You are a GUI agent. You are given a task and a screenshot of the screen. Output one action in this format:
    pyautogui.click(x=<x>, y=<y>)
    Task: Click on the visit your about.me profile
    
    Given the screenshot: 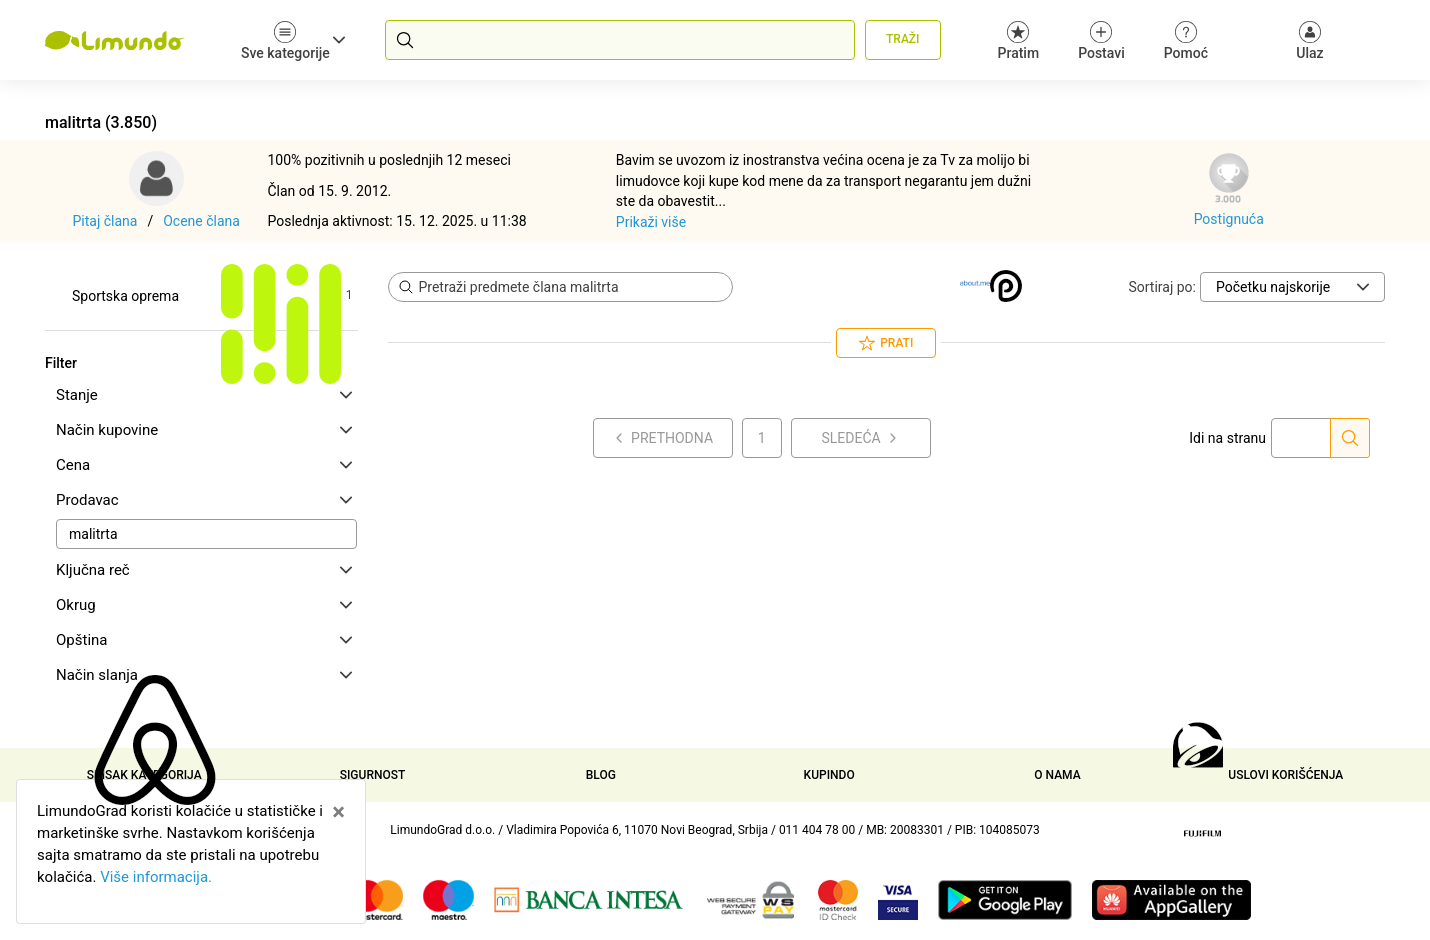 What is the action you would take?
    pyautogui.click(x=975, y=283)
    